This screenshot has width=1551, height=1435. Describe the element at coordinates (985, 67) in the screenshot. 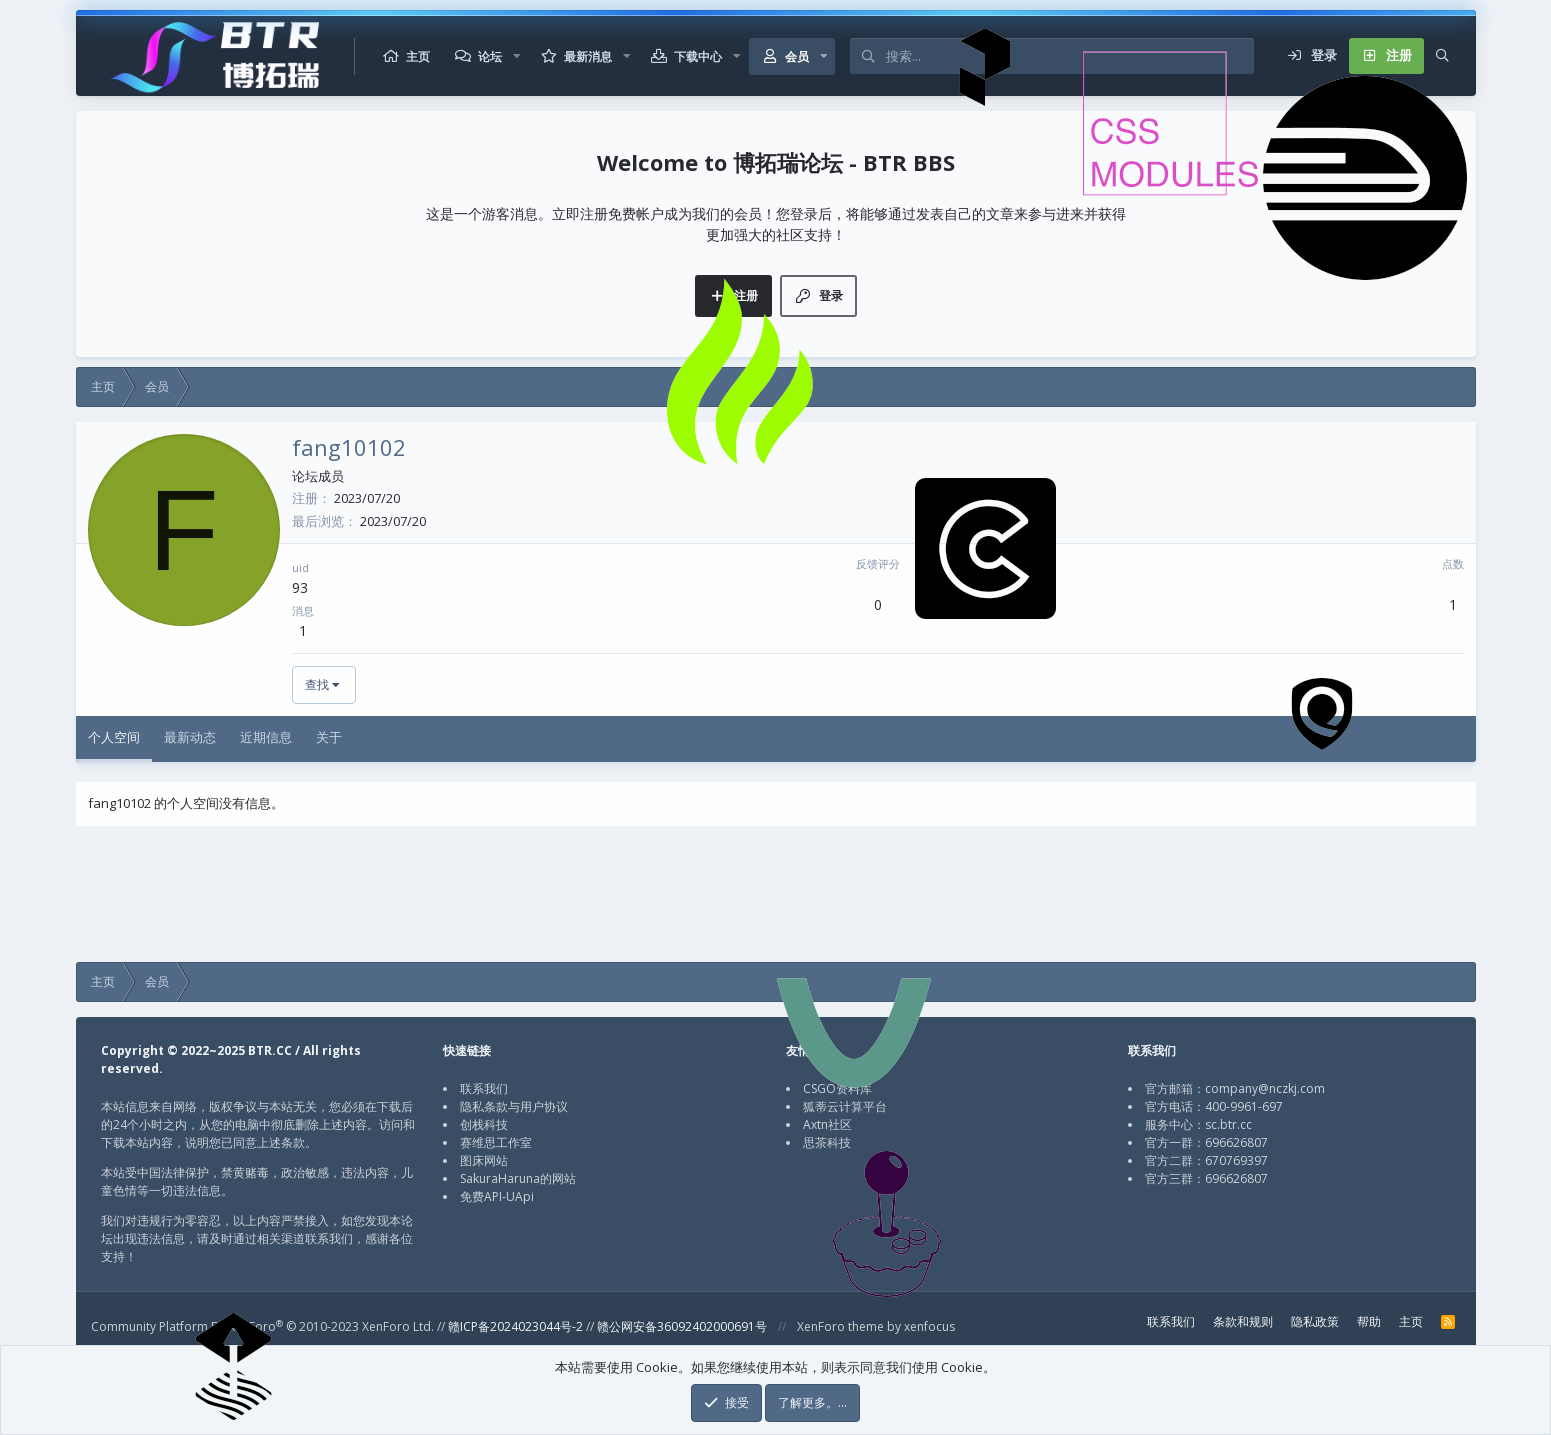

I see `prefect logo - a data workflow orchestration platform` at that location.